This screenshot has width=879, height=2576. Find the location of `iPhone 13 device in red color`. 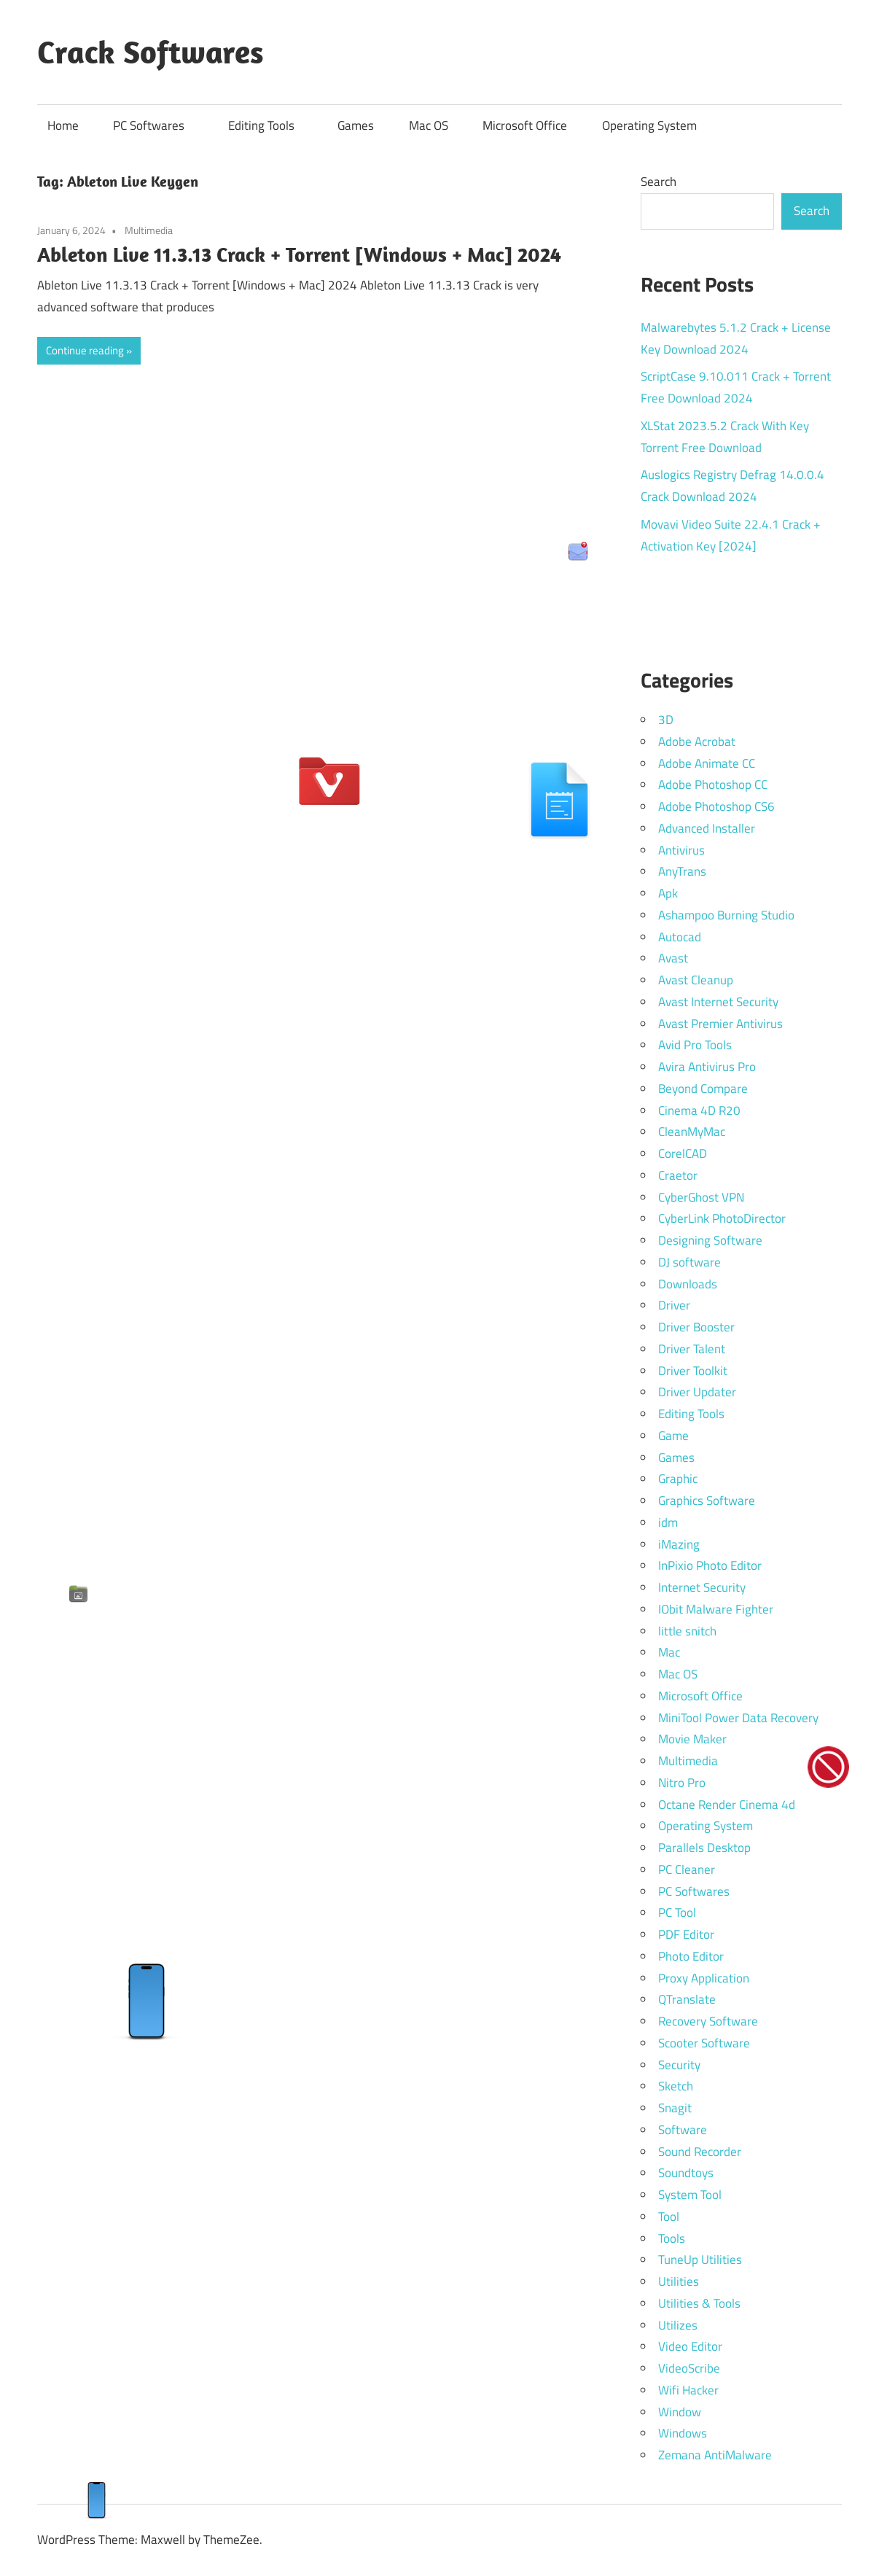

iPhone 13 device in red color is located at coordinates (96, 2500).